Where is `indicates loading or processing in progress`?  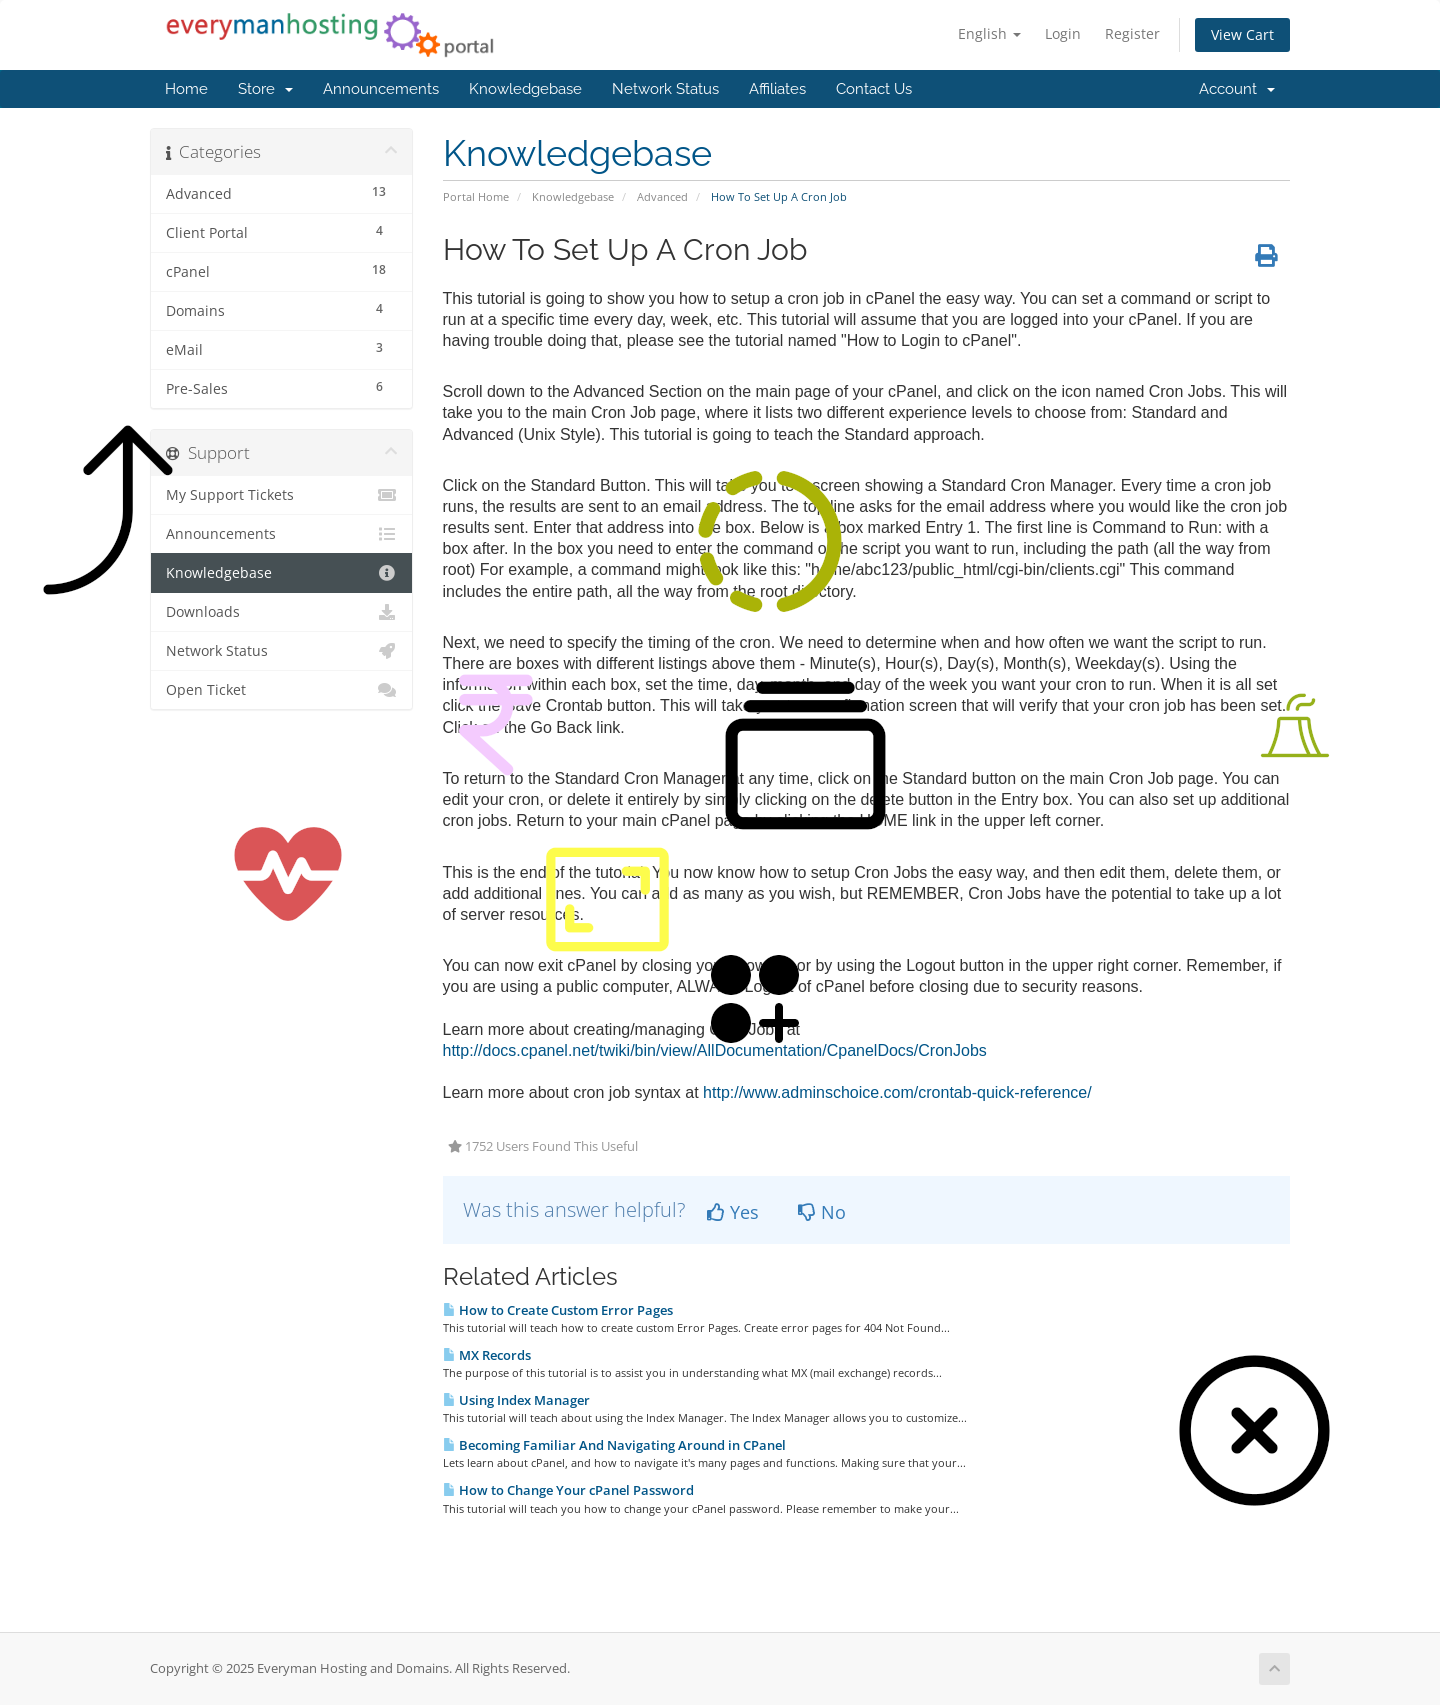 indicates loading or processing in progress is located at coordinates (769, 541).